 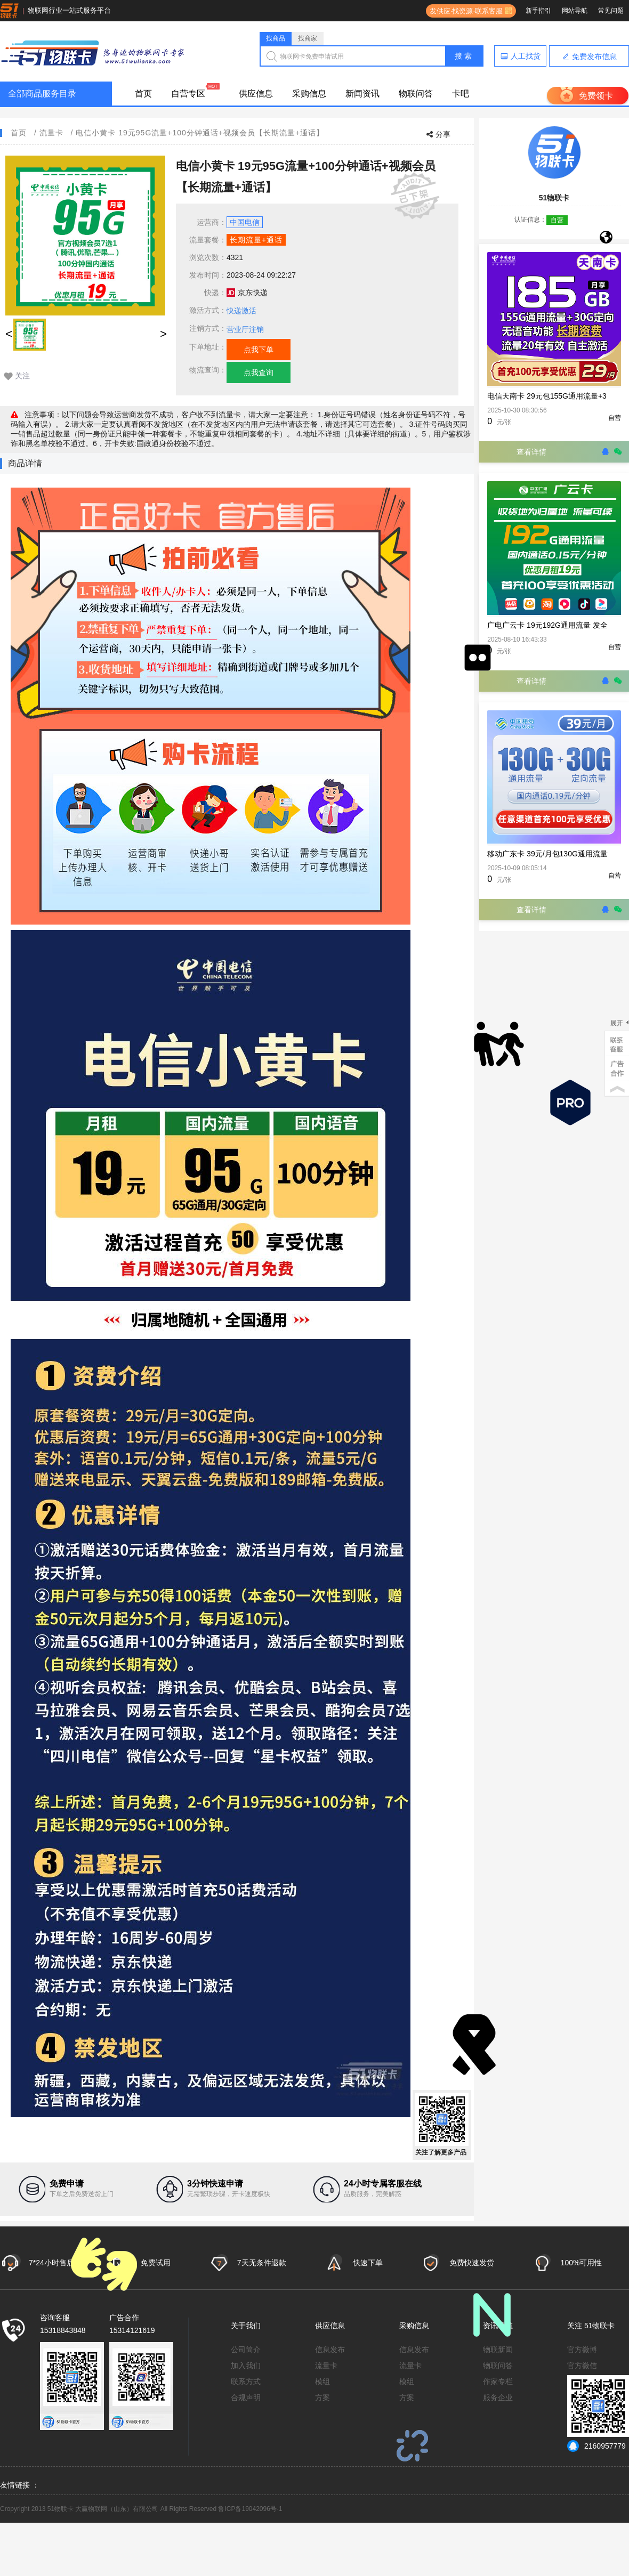 What do you see at coordinates (412, 2445) in the screenshot?
I see `unlink or disconnect a connected item` at bounding box center [412, 2445].